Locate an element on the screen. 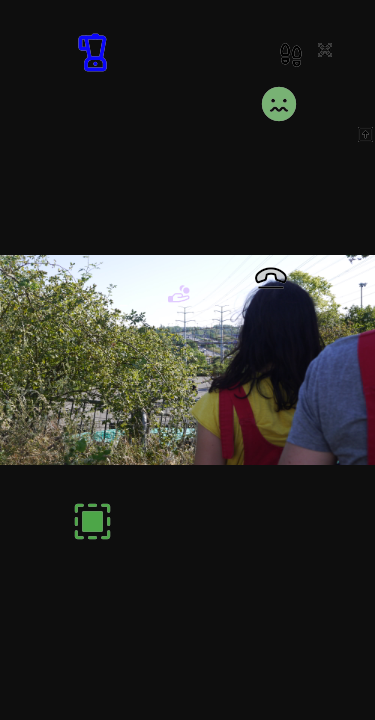  scan face to unlock or authenticate is located at coordinates (325, 50).